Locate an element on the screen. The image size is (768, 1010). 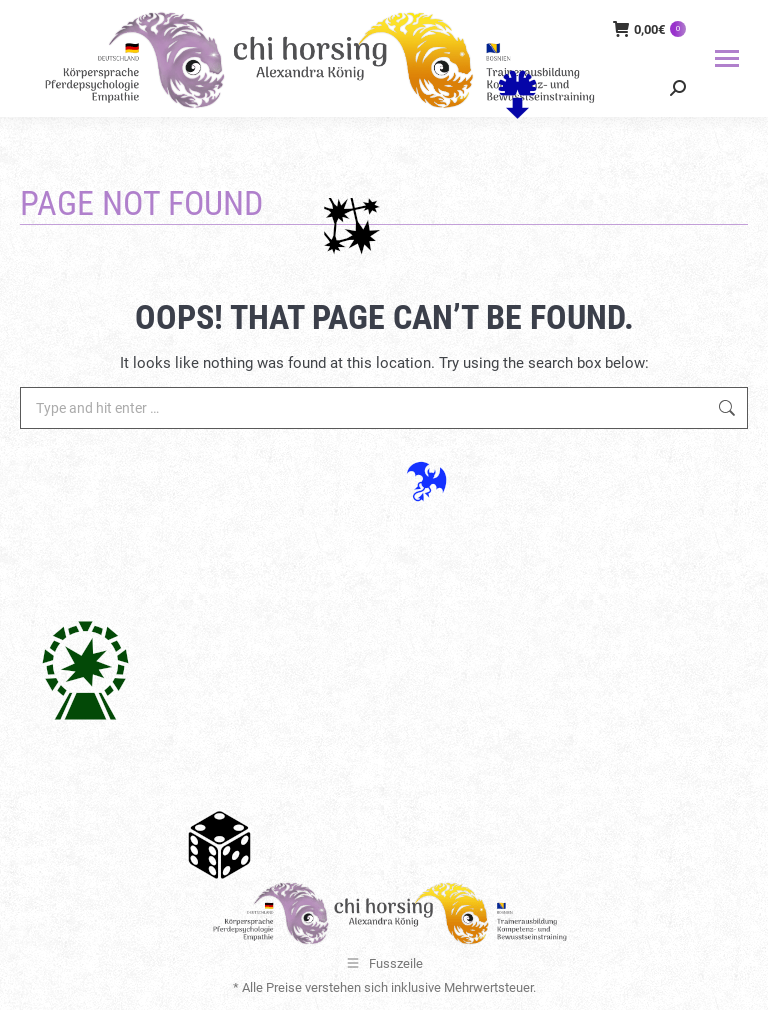
roll the dice or randomize is located at coordinates (219, 845).